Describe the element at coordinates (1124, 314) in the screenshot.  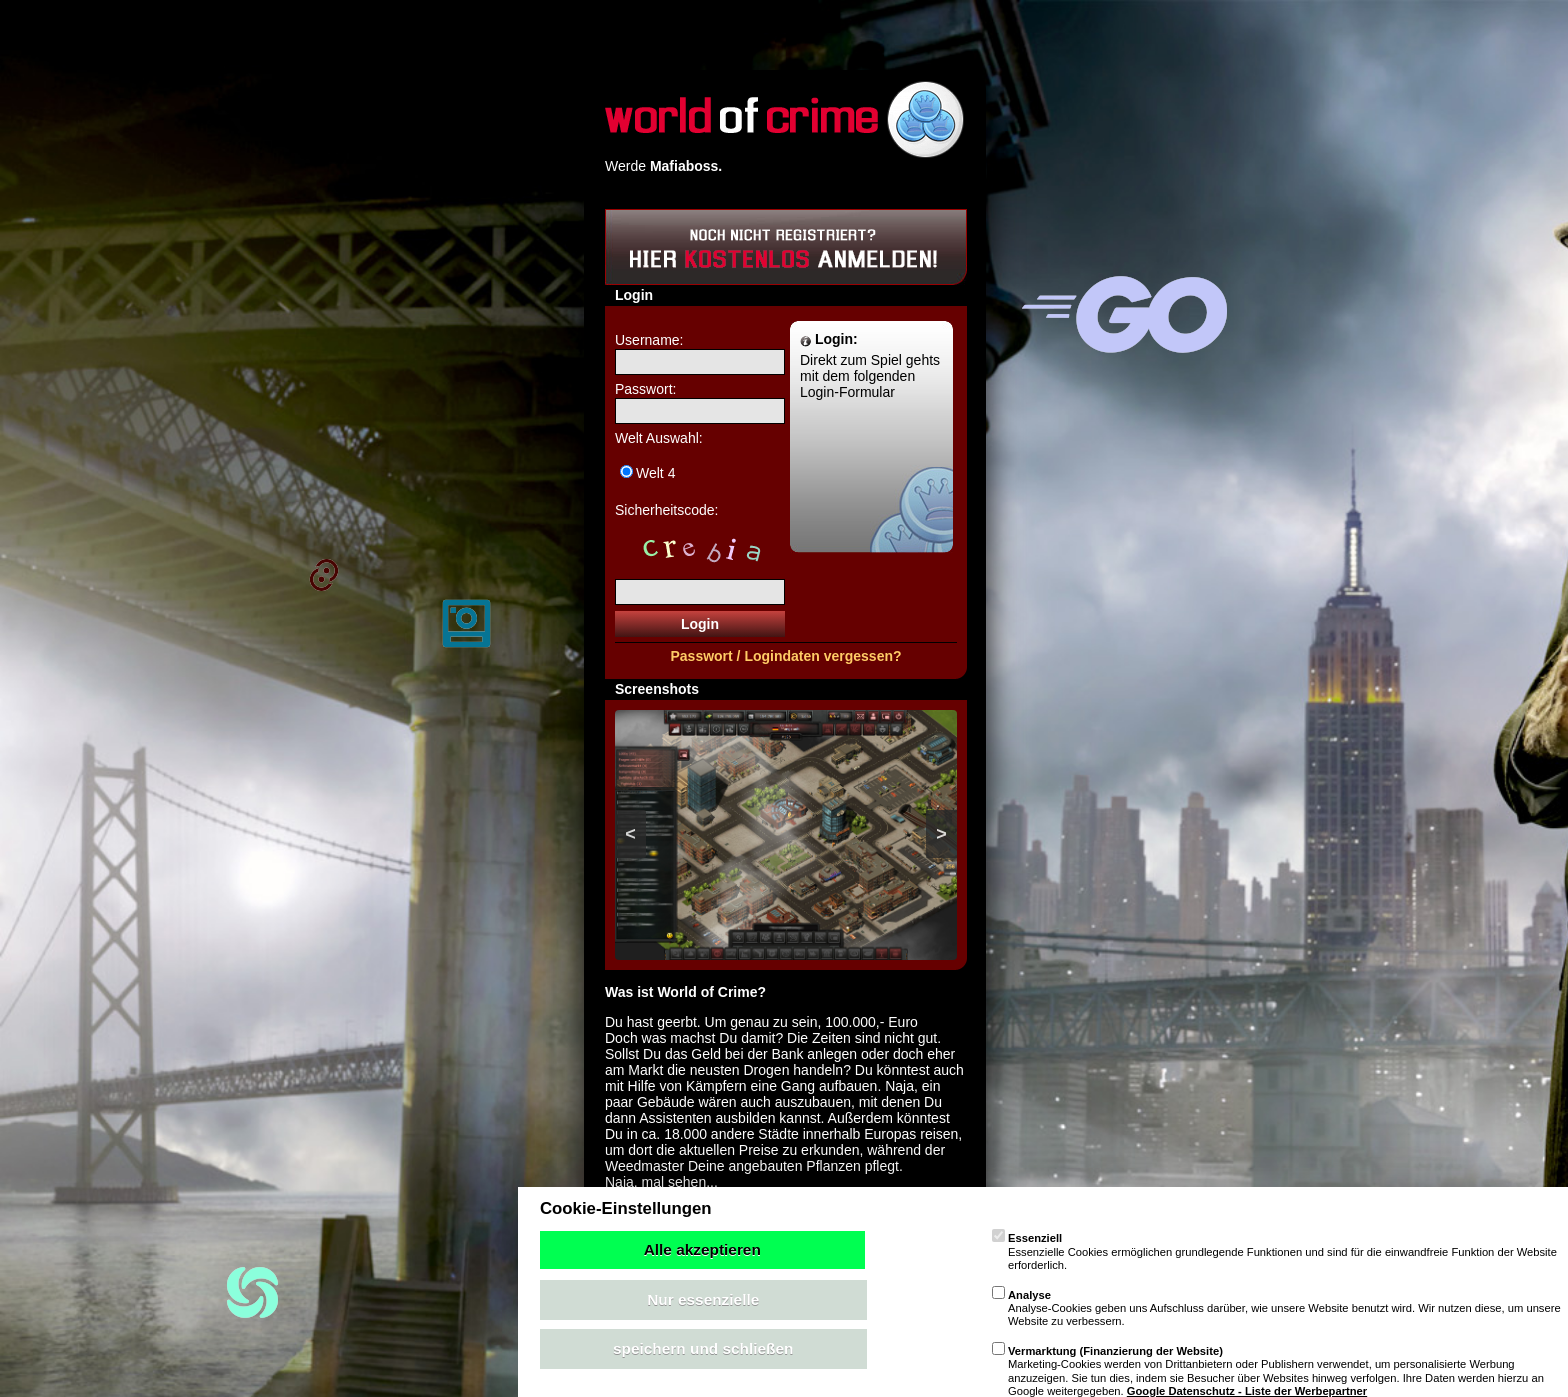
I see `go programming language logo` at that location.